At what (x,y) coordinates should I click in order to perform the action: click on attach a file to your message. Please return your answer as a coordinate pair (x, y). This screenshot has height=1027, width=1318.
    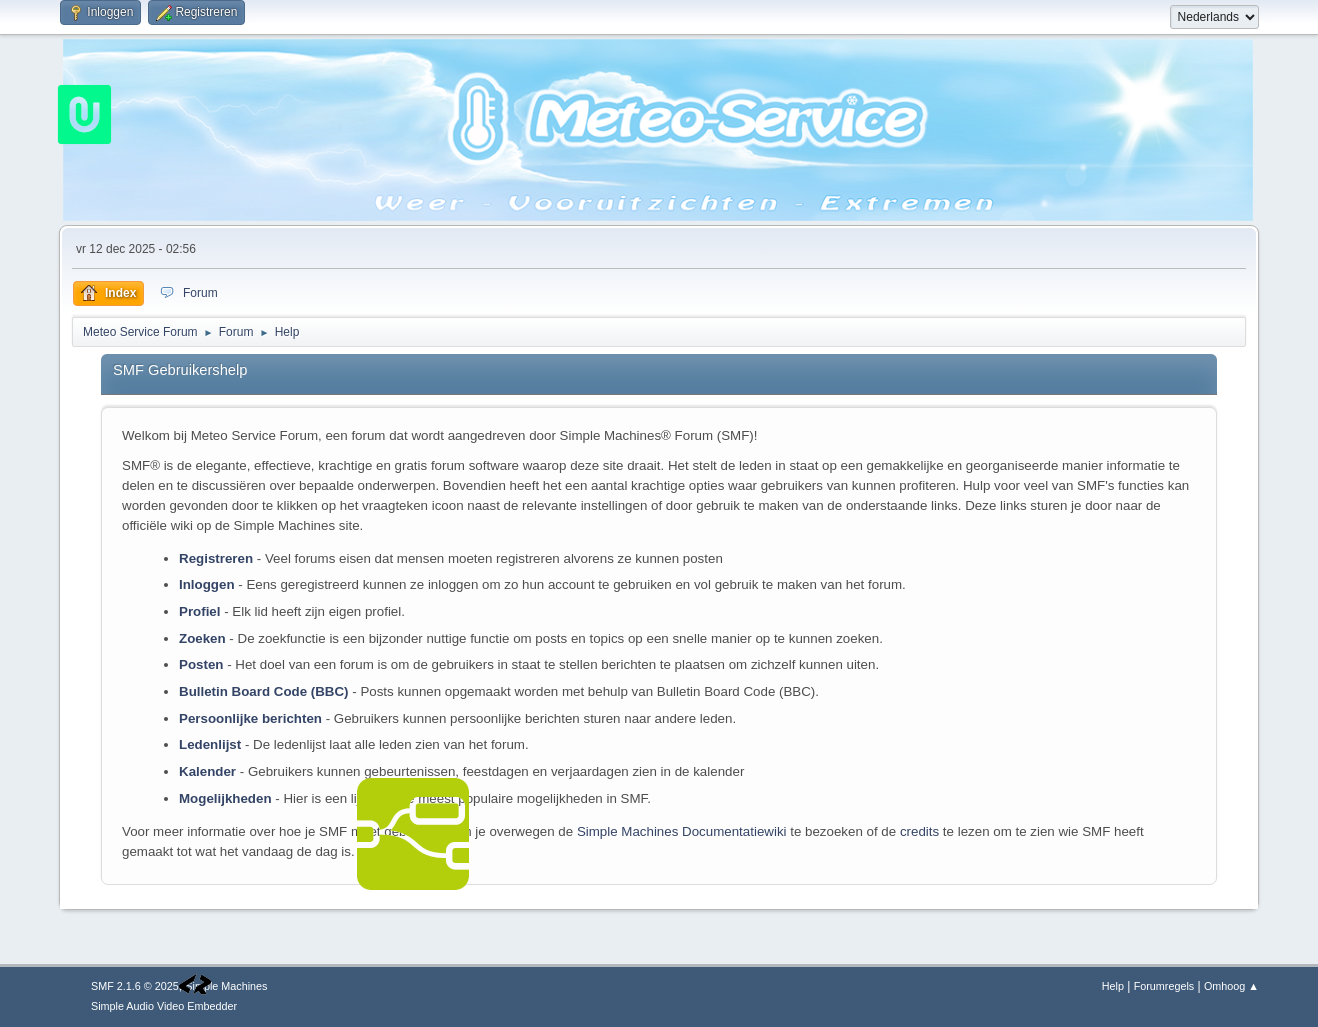
    Looking at the image, I should click on (84, 114).